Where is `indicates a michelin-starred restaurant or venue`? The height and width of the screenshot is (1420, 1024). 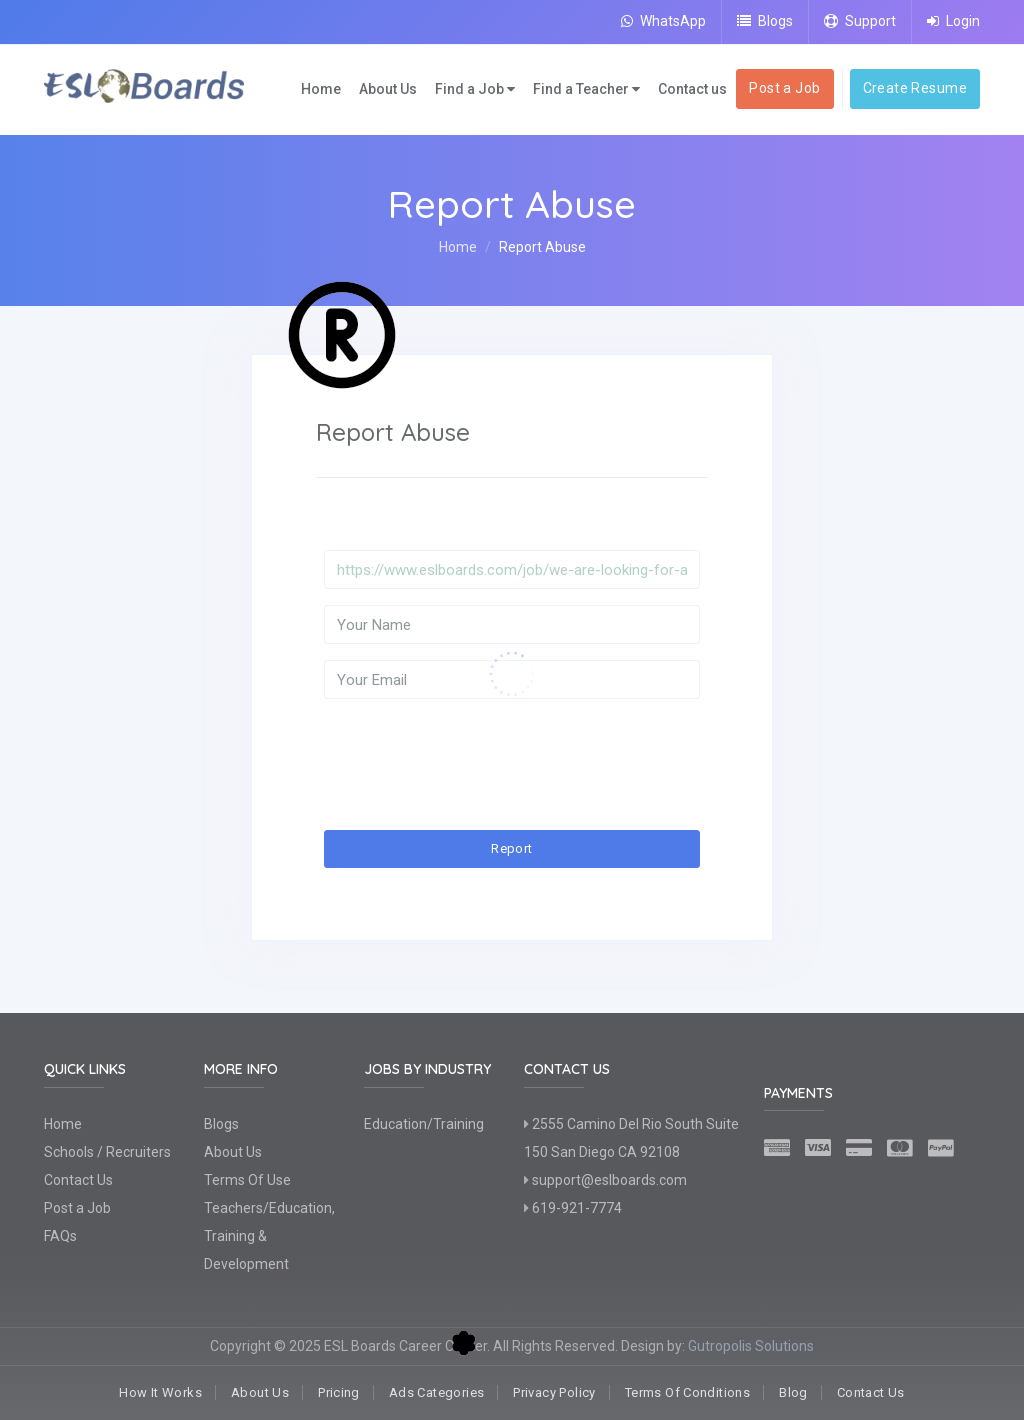 indicates a michelin-starred restaurant or venue is located at coordinates (464, 1343).